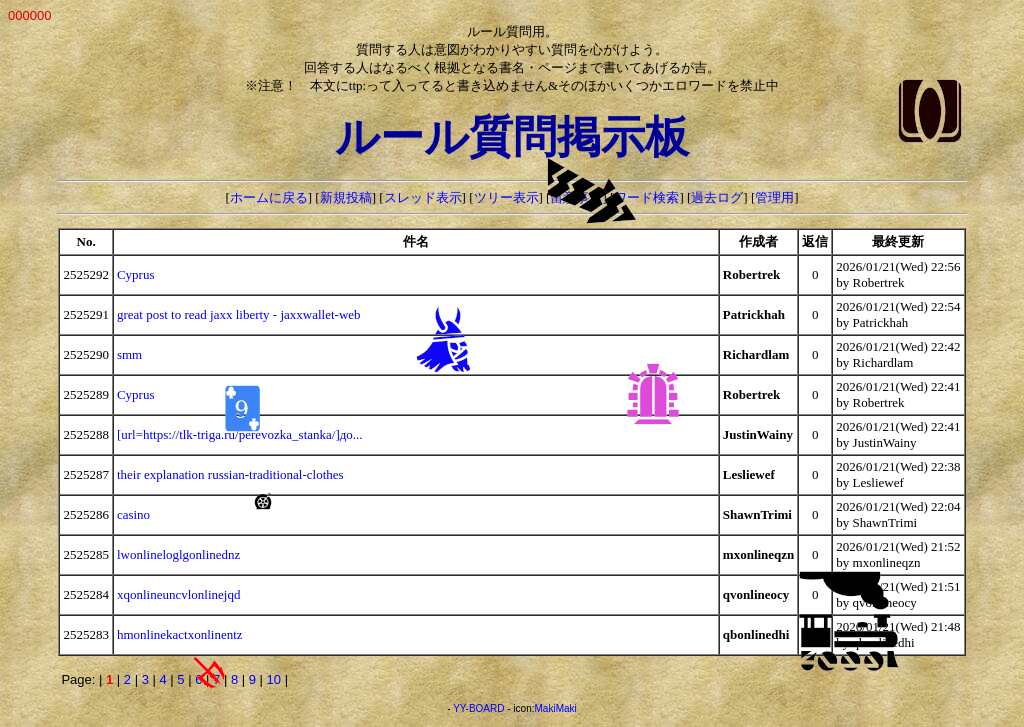 The width and height of the screenshot is (1024, 727). I want to click on nine of clubs playing card, so click(242, 408).